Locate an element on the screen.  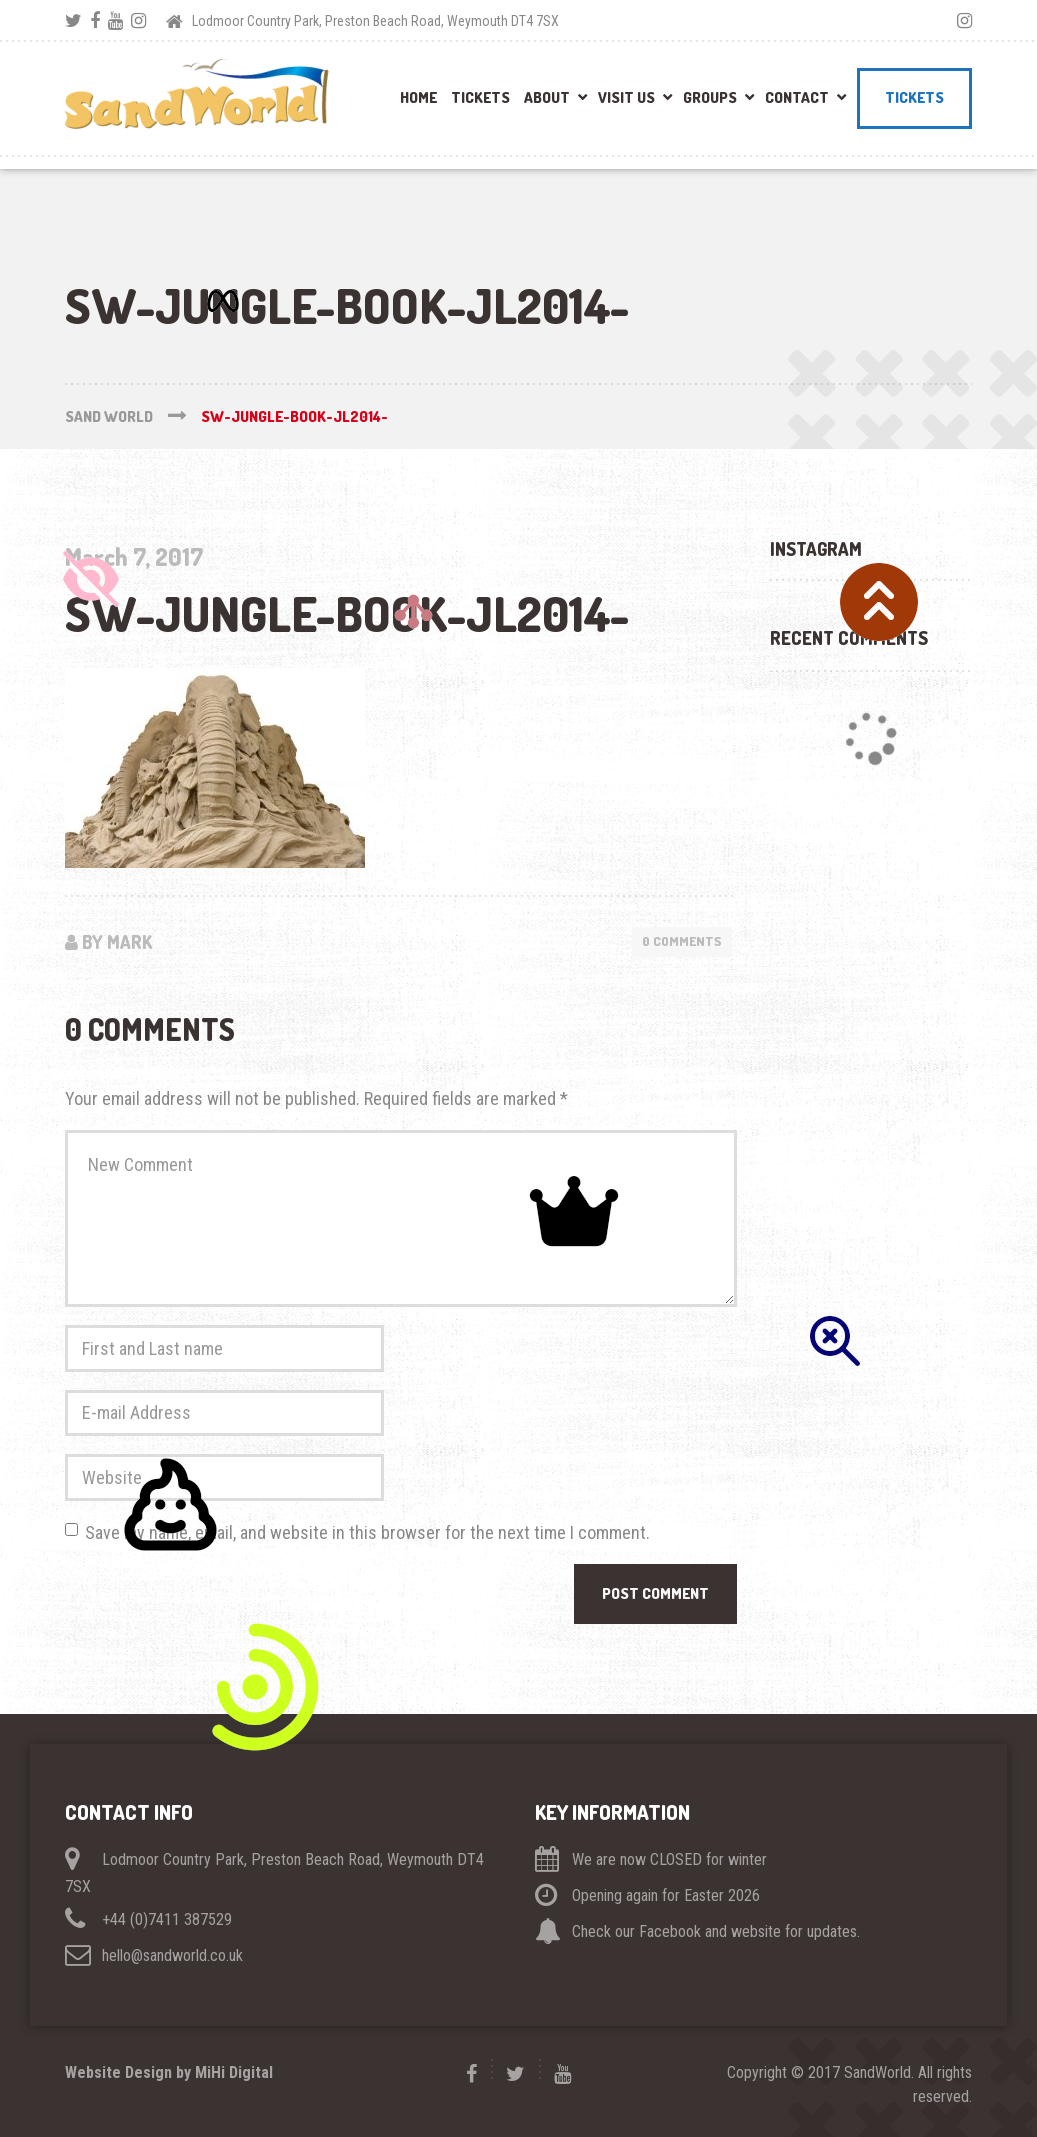
scroll to top of page is located at coordinates (879, 602).